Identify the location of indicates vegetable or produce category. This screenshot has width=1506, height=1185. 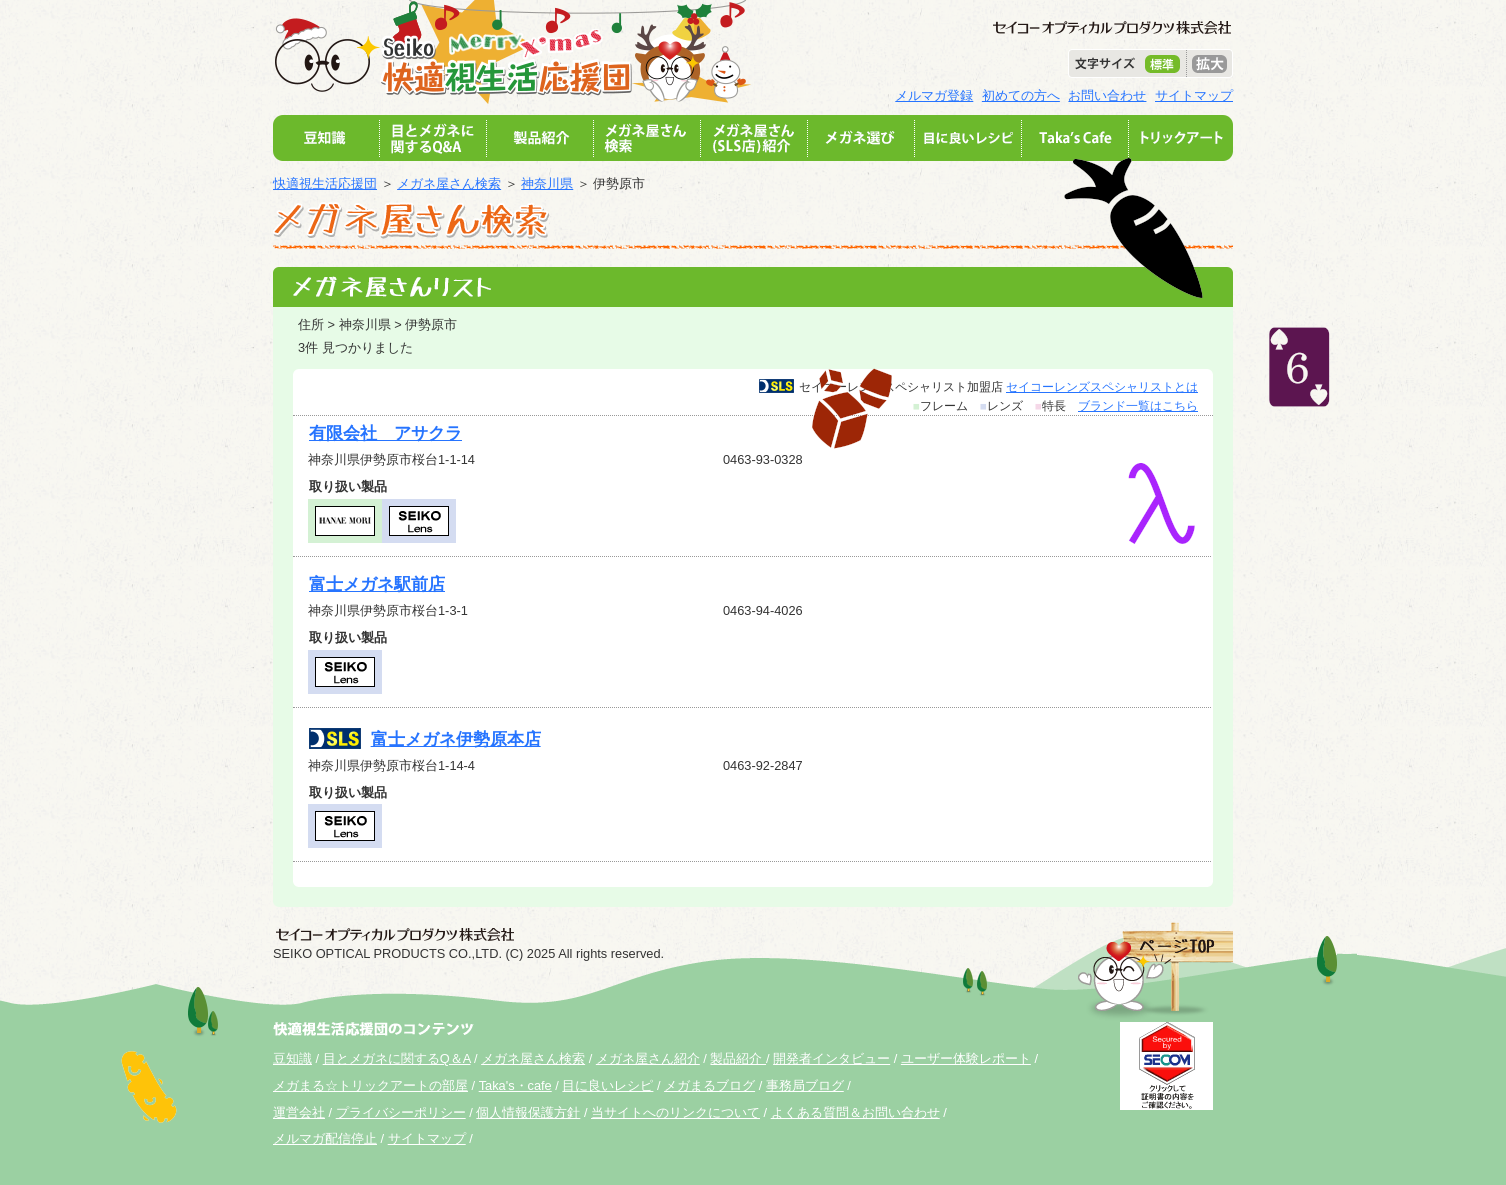
(1137, 230).